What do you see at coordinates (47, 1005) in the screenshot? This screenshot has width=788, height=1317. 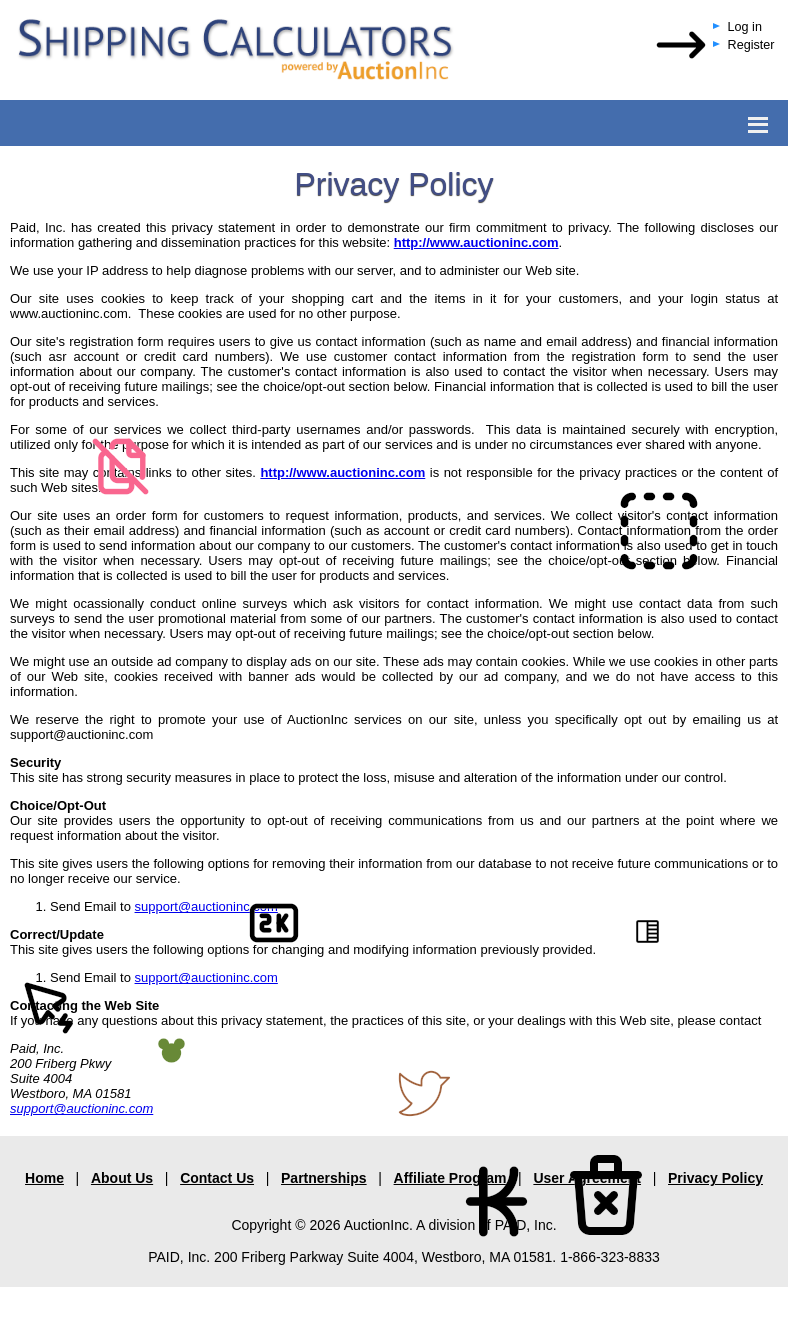 I see `cursor with active click or interaction` at bounding box center [47, 1005].